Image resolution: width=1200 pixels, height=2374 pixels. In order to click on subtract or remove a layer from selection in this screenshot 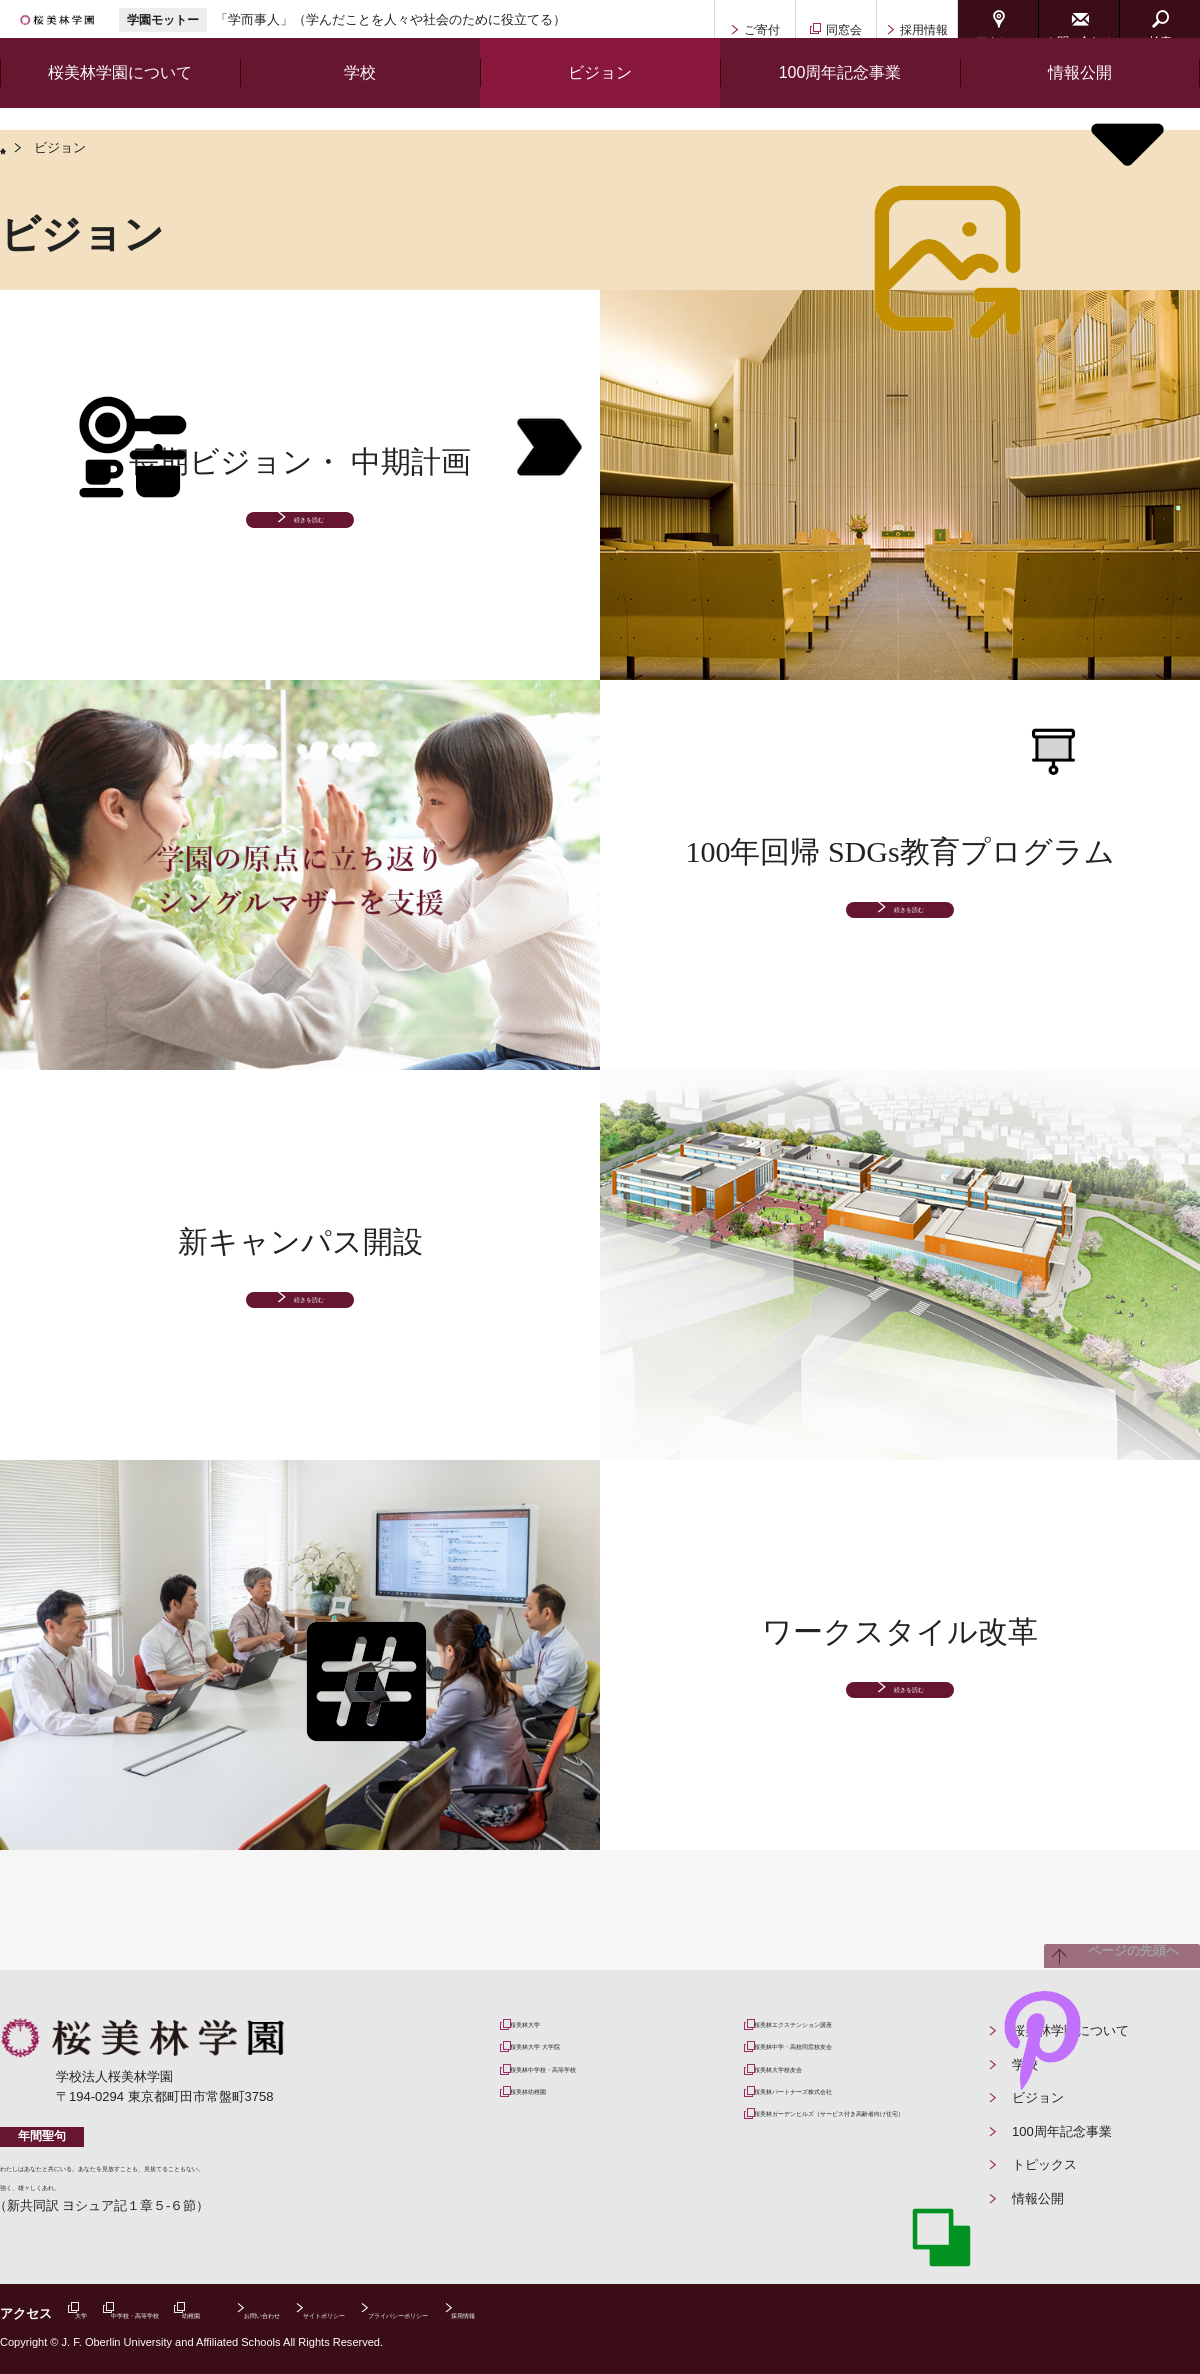, I will do `click(941, 2237)`.